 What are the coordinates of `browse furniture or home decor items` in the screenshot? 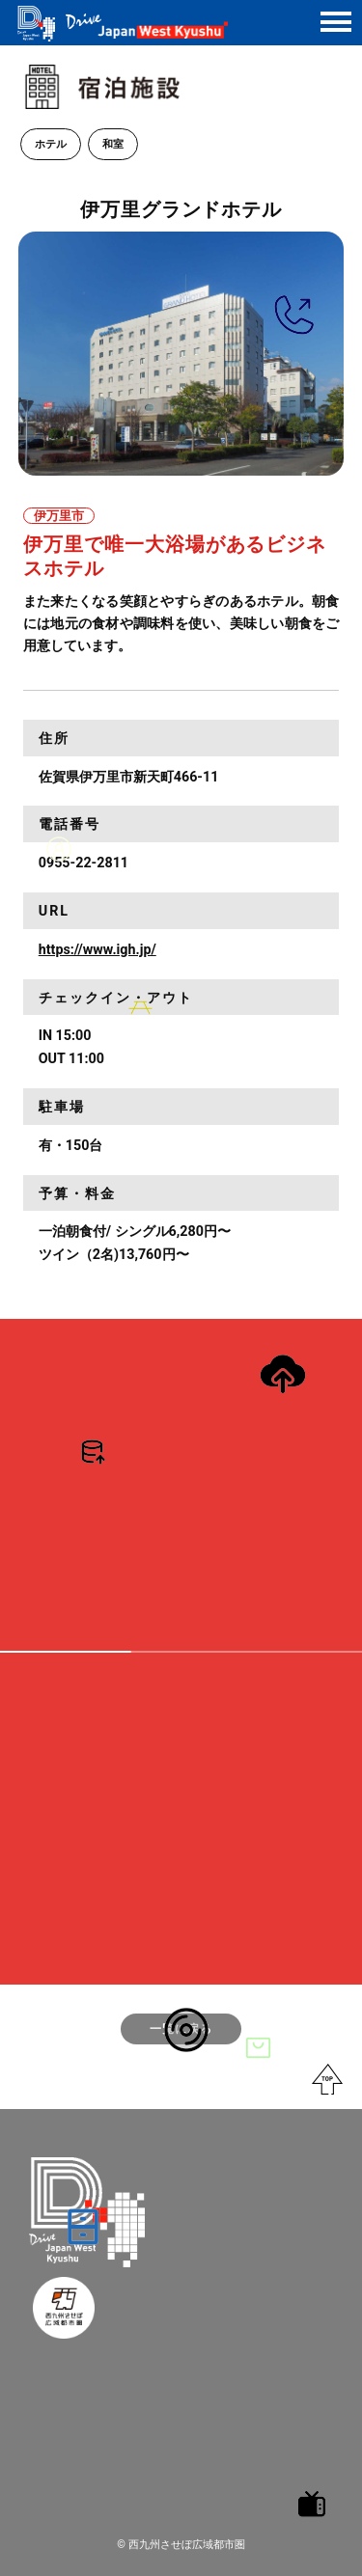 It's located at (83, 2227).